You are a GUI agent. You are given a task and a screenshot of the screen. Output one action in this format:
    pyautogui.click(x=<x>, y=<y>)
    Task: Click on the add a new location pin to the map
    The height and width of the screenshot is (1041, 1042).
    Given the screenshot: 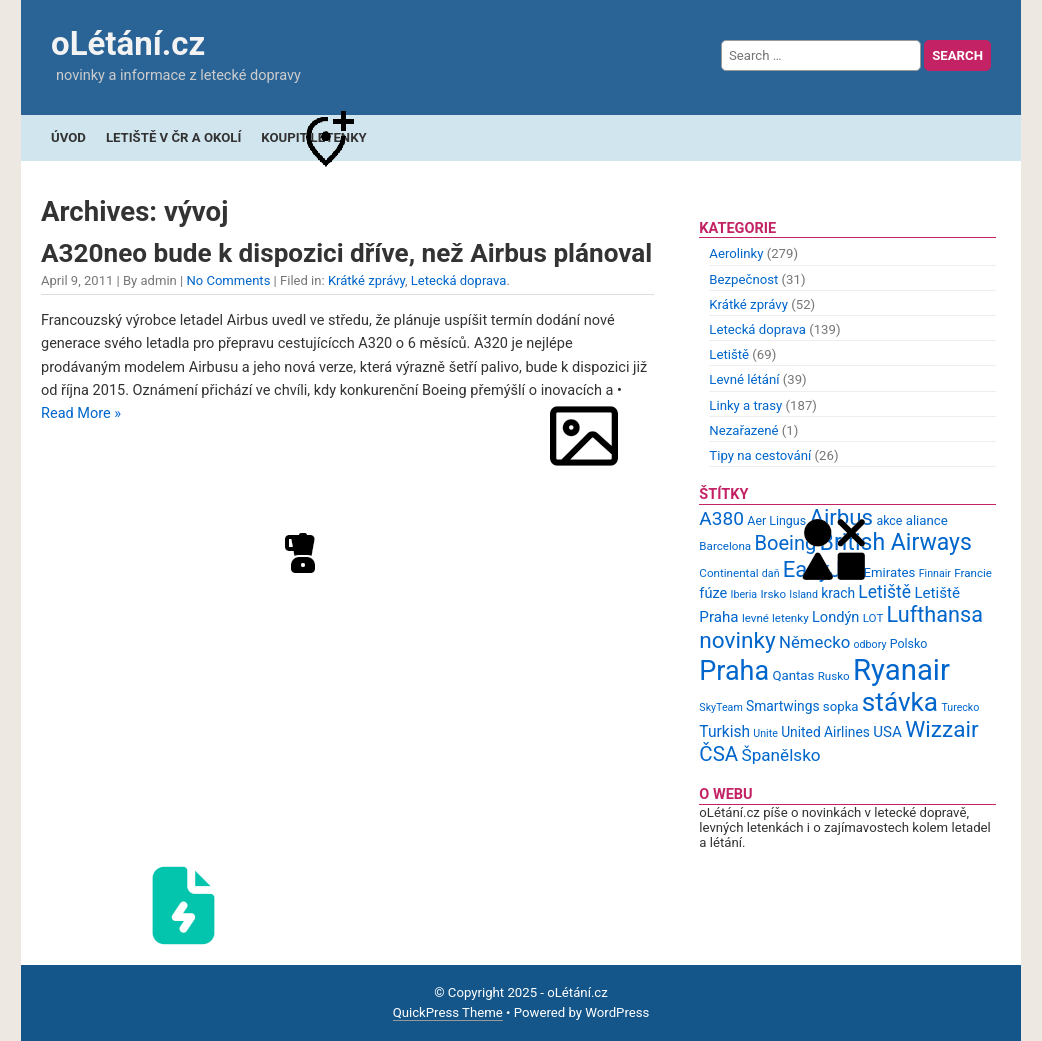 What is the action you would take?
    pyautogui.click(x=326, y=139)
    